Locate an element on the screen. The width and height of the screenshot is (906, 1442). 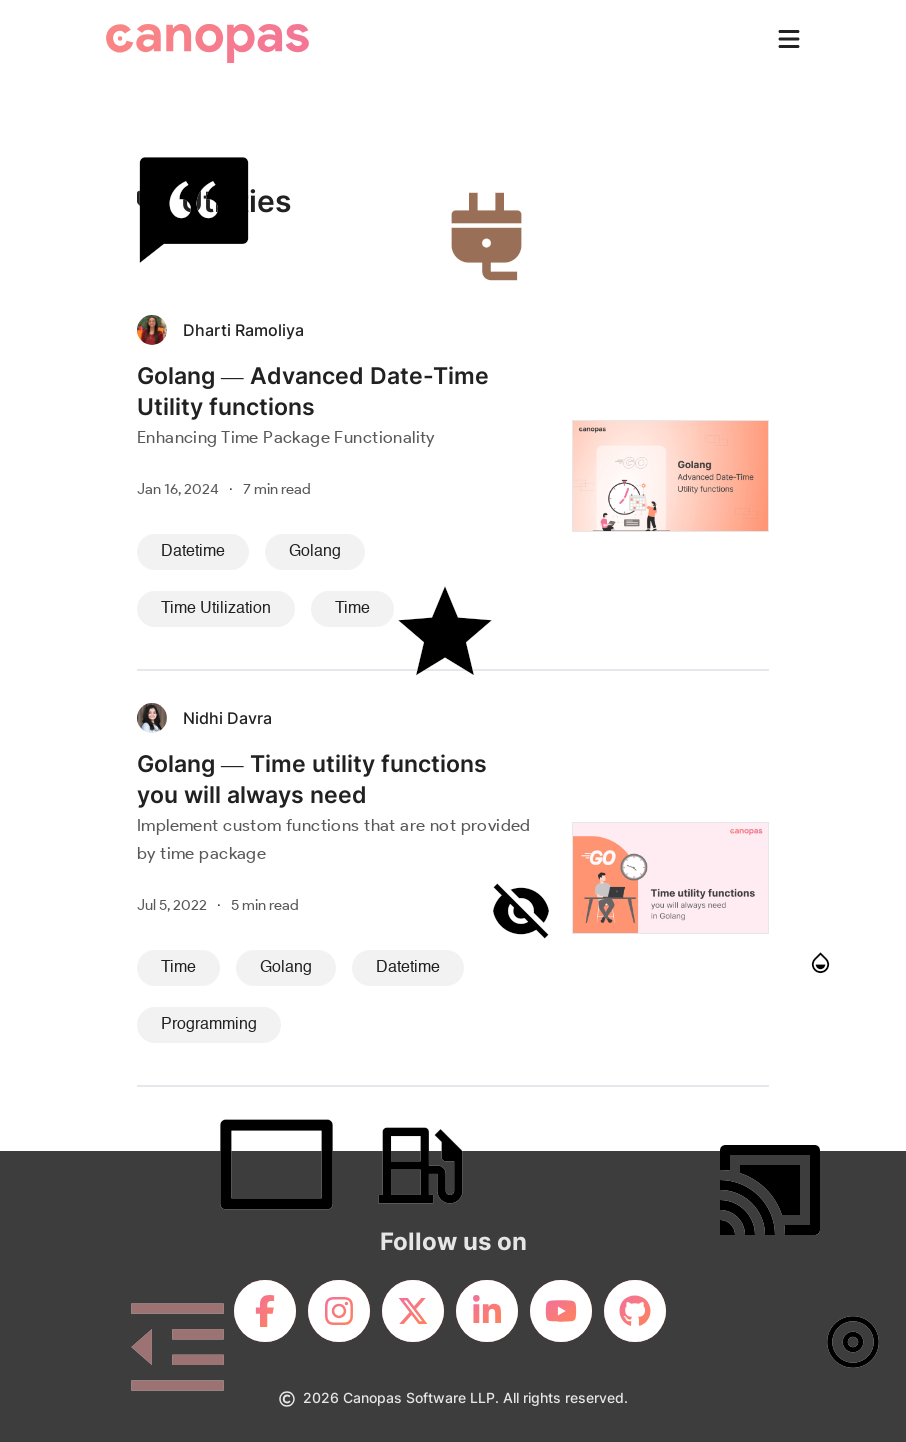
find nearby gas stations is located at coordinates (420, 1165).